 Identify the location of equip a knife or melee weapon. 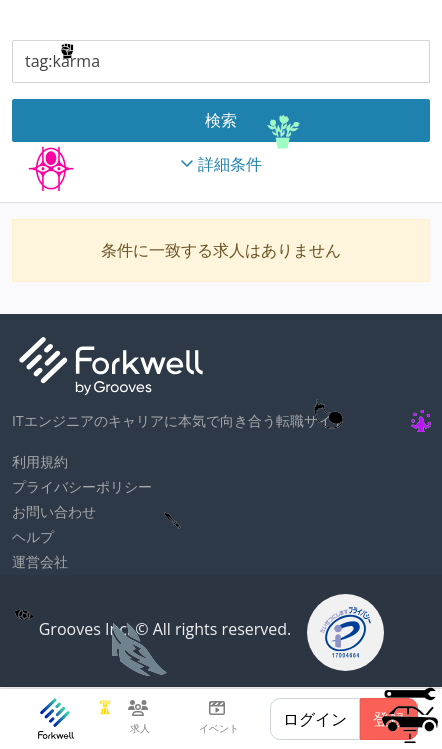
(172, 520).